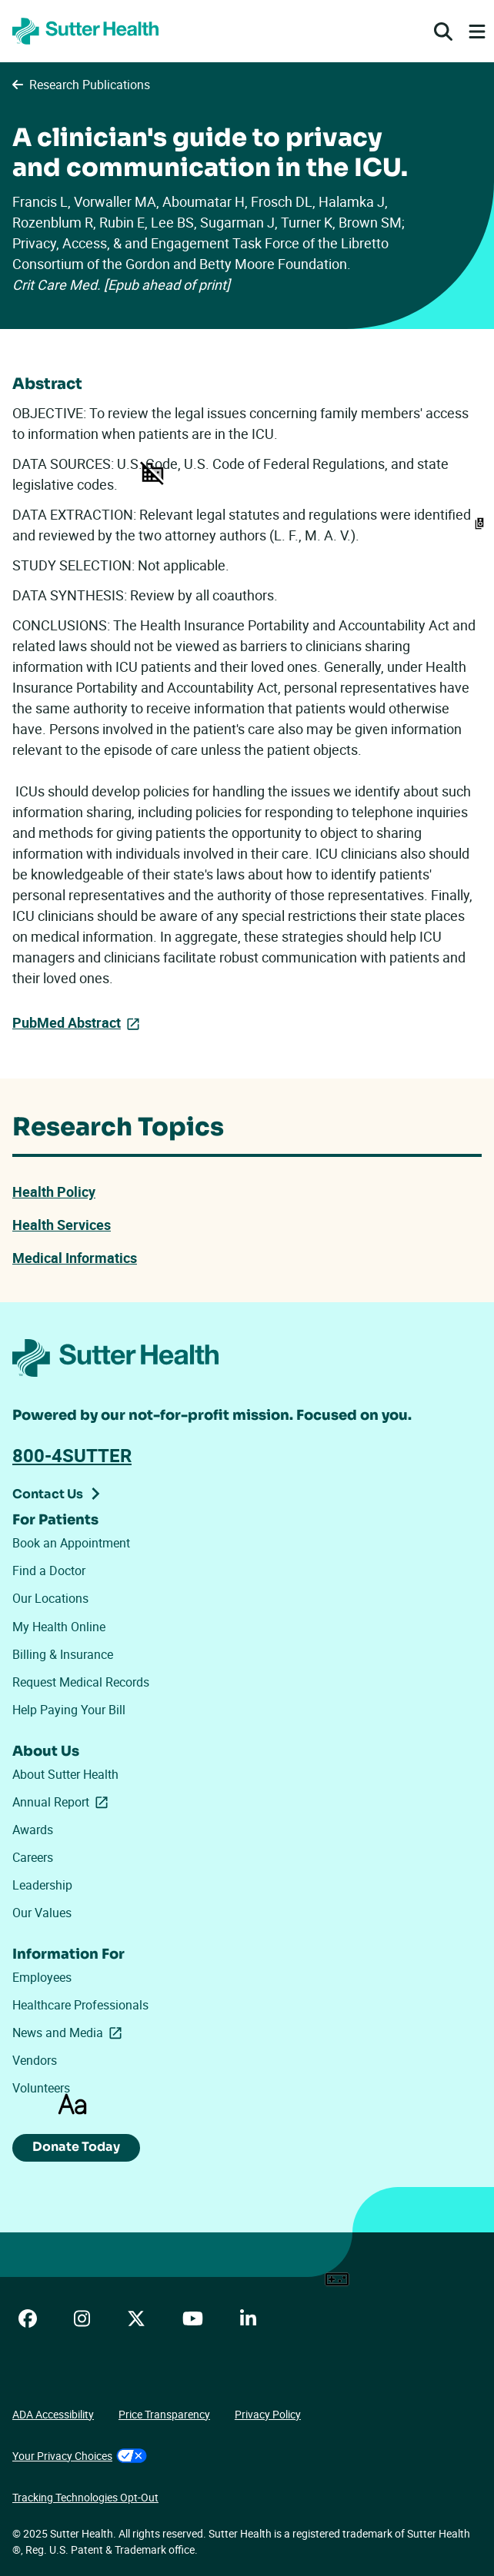  I want to click on indicates a domain or website is disabled, so click(152, 472).